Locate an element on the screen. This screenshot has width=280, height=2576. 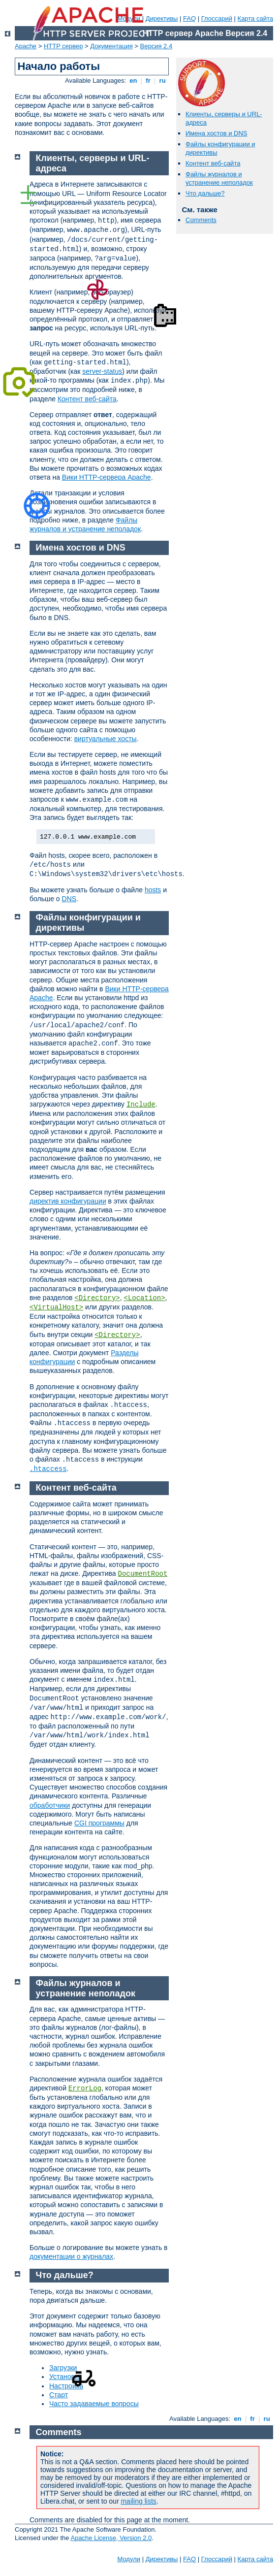
access photos from camera roll is located at coordinates (165, 316).